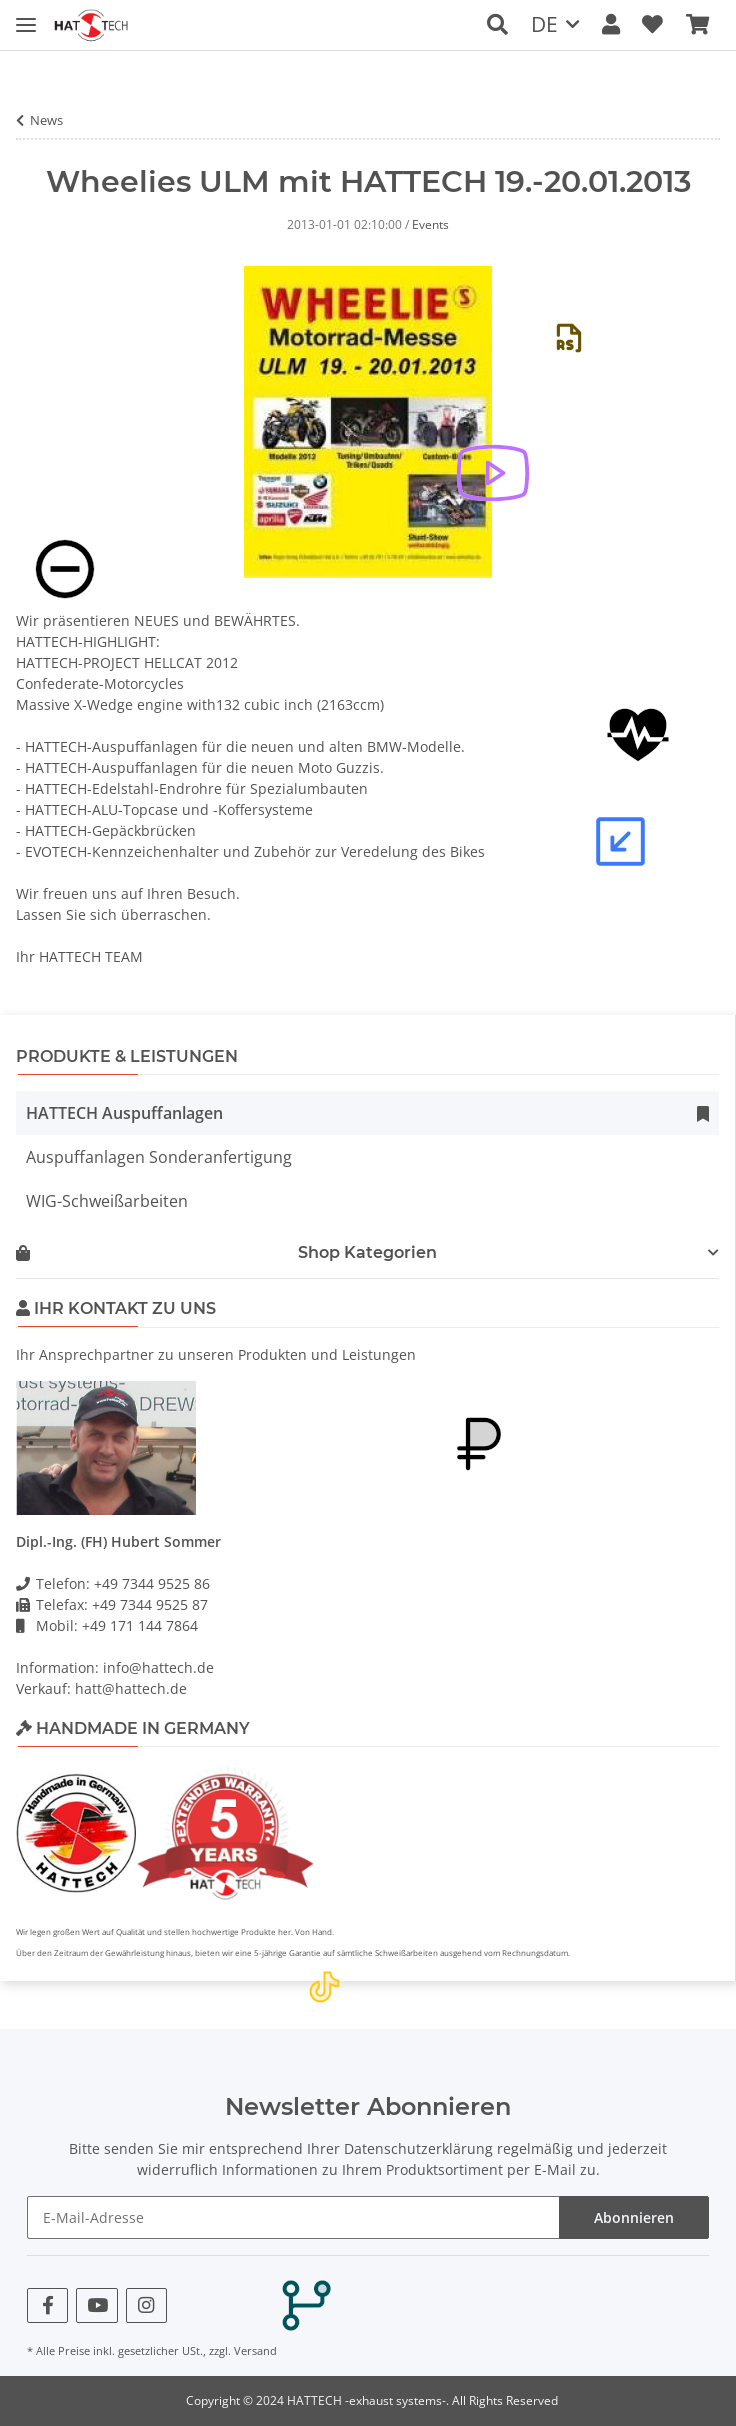 Image resolution: width=736 pixels, height=2426 pixels. Describe the element at coordinates (638, 735) in the screenshot. I see `track your fitness and health metrics` at that location.